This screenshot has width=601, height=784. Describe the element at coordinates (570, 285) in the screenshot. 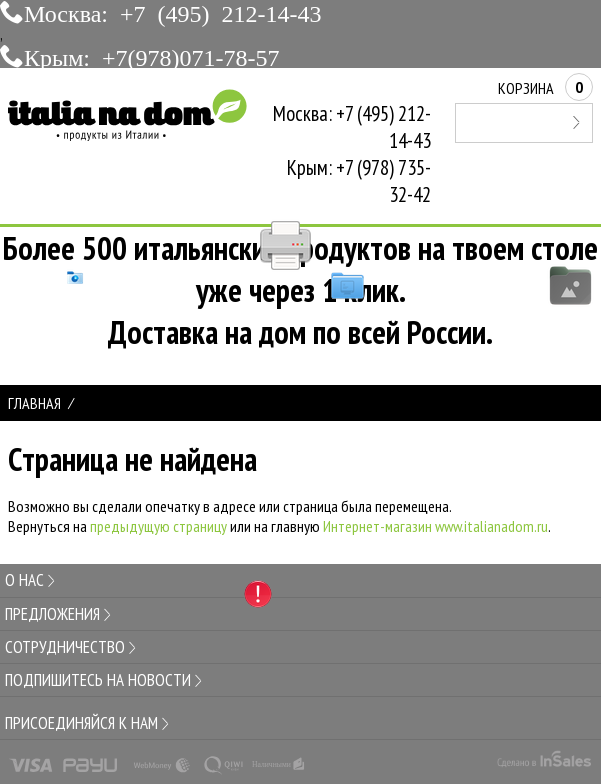

I see `open your pictures folder` at that location.